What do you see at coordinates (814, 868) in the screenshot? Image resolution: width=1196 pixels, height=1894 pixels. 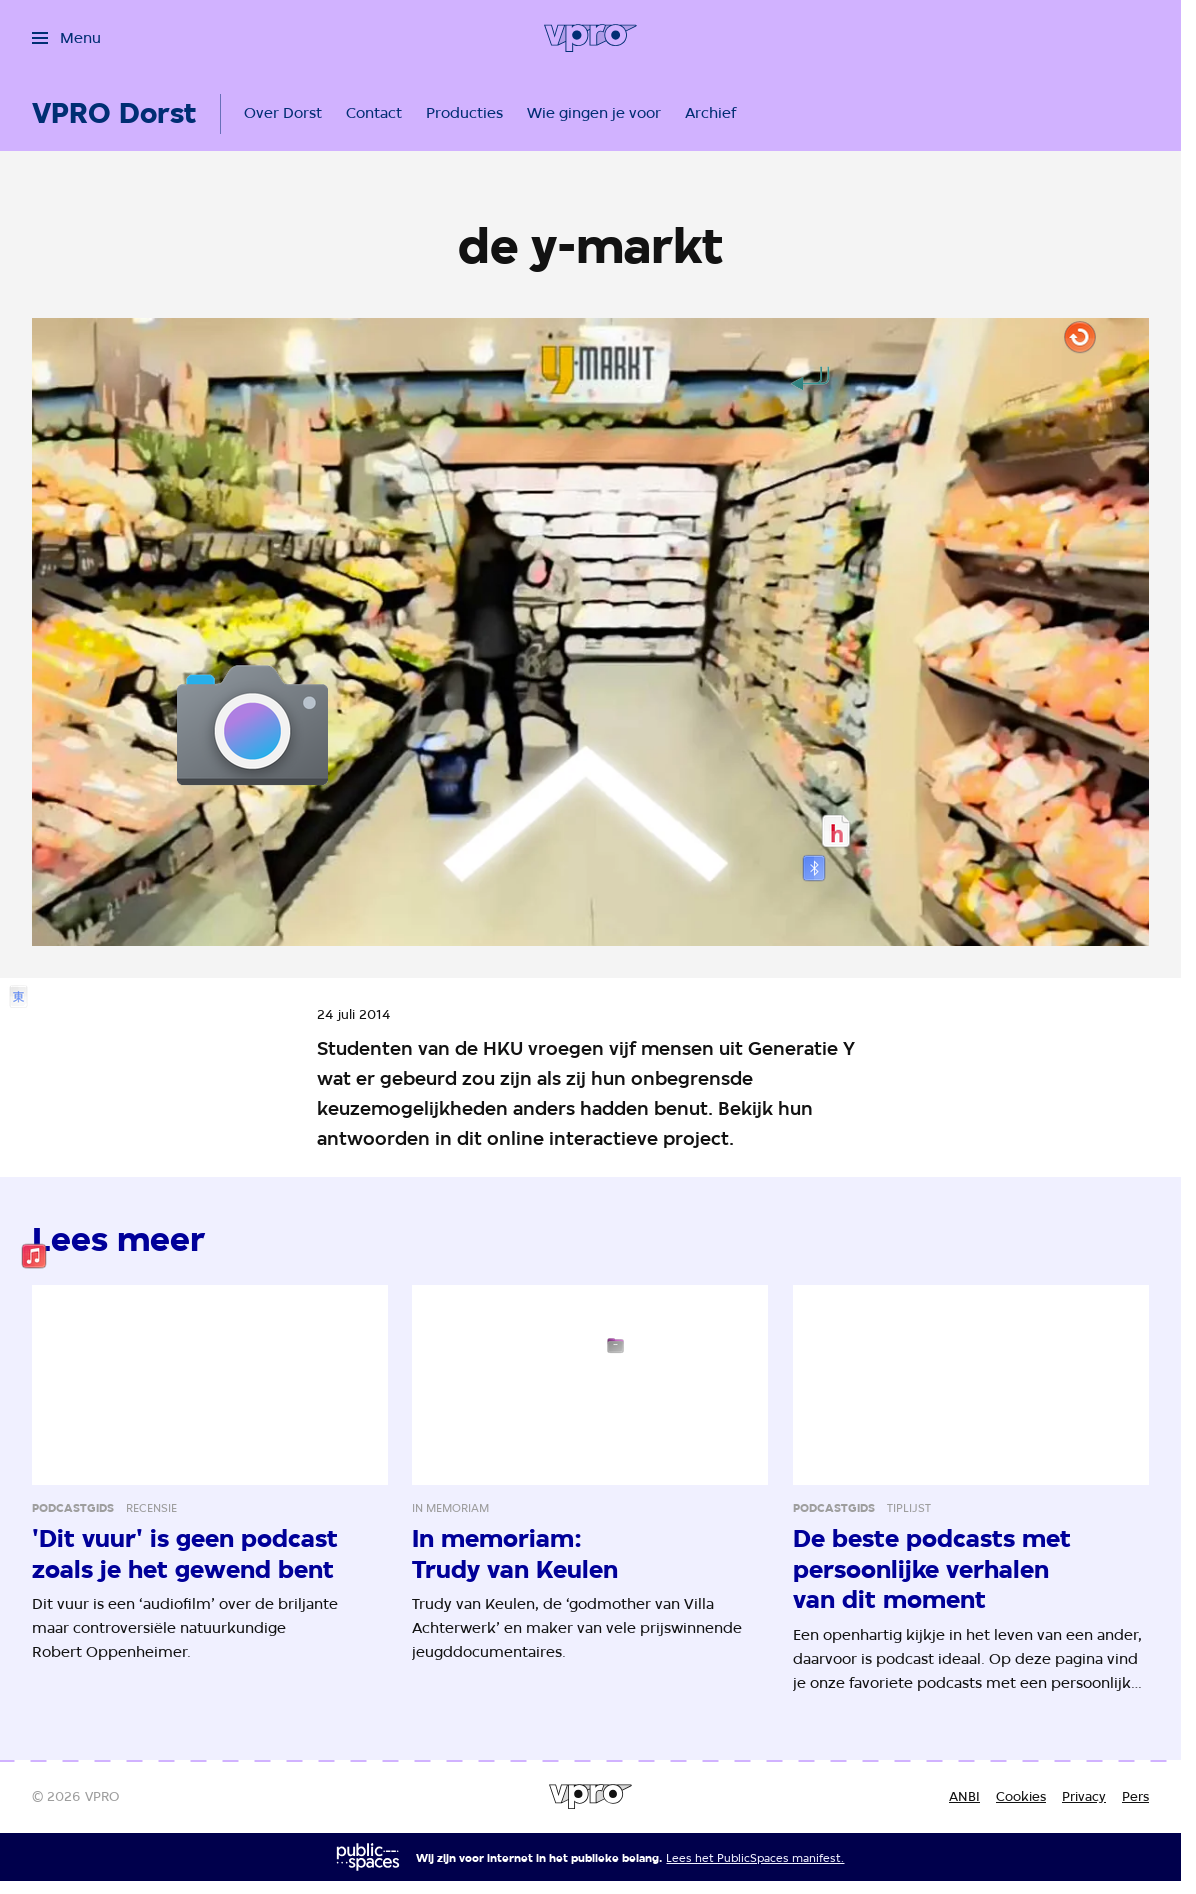 I see `open bluetooth settings` at bounding box center [814, 868].